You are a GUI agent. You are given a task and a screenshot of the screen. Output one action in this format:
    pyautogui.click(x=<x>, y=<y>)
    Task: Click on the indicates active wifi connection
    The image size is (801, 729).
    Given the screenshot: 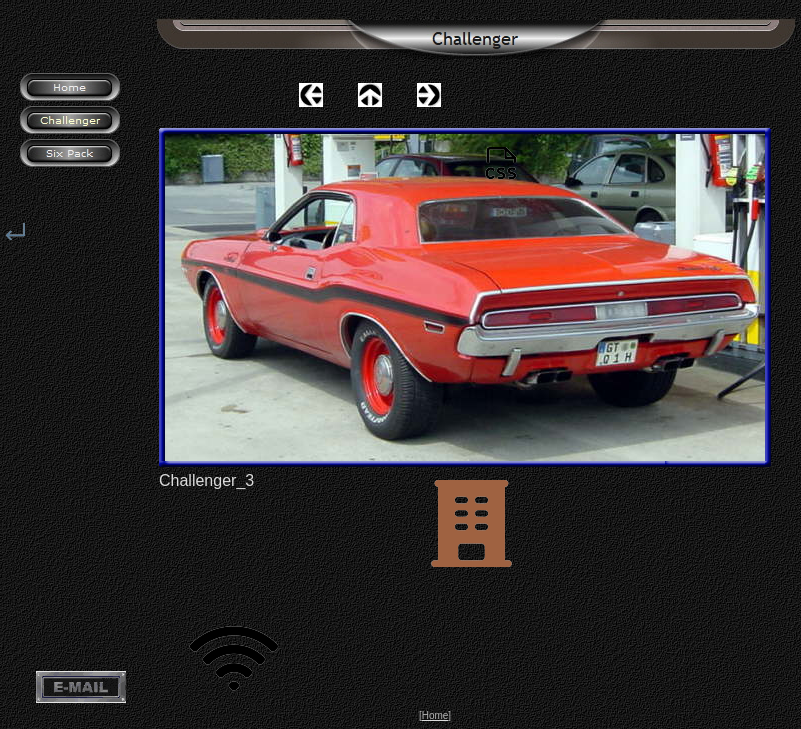 What is the action you would take?
    pyautogui.click(x=234, y=660)
    